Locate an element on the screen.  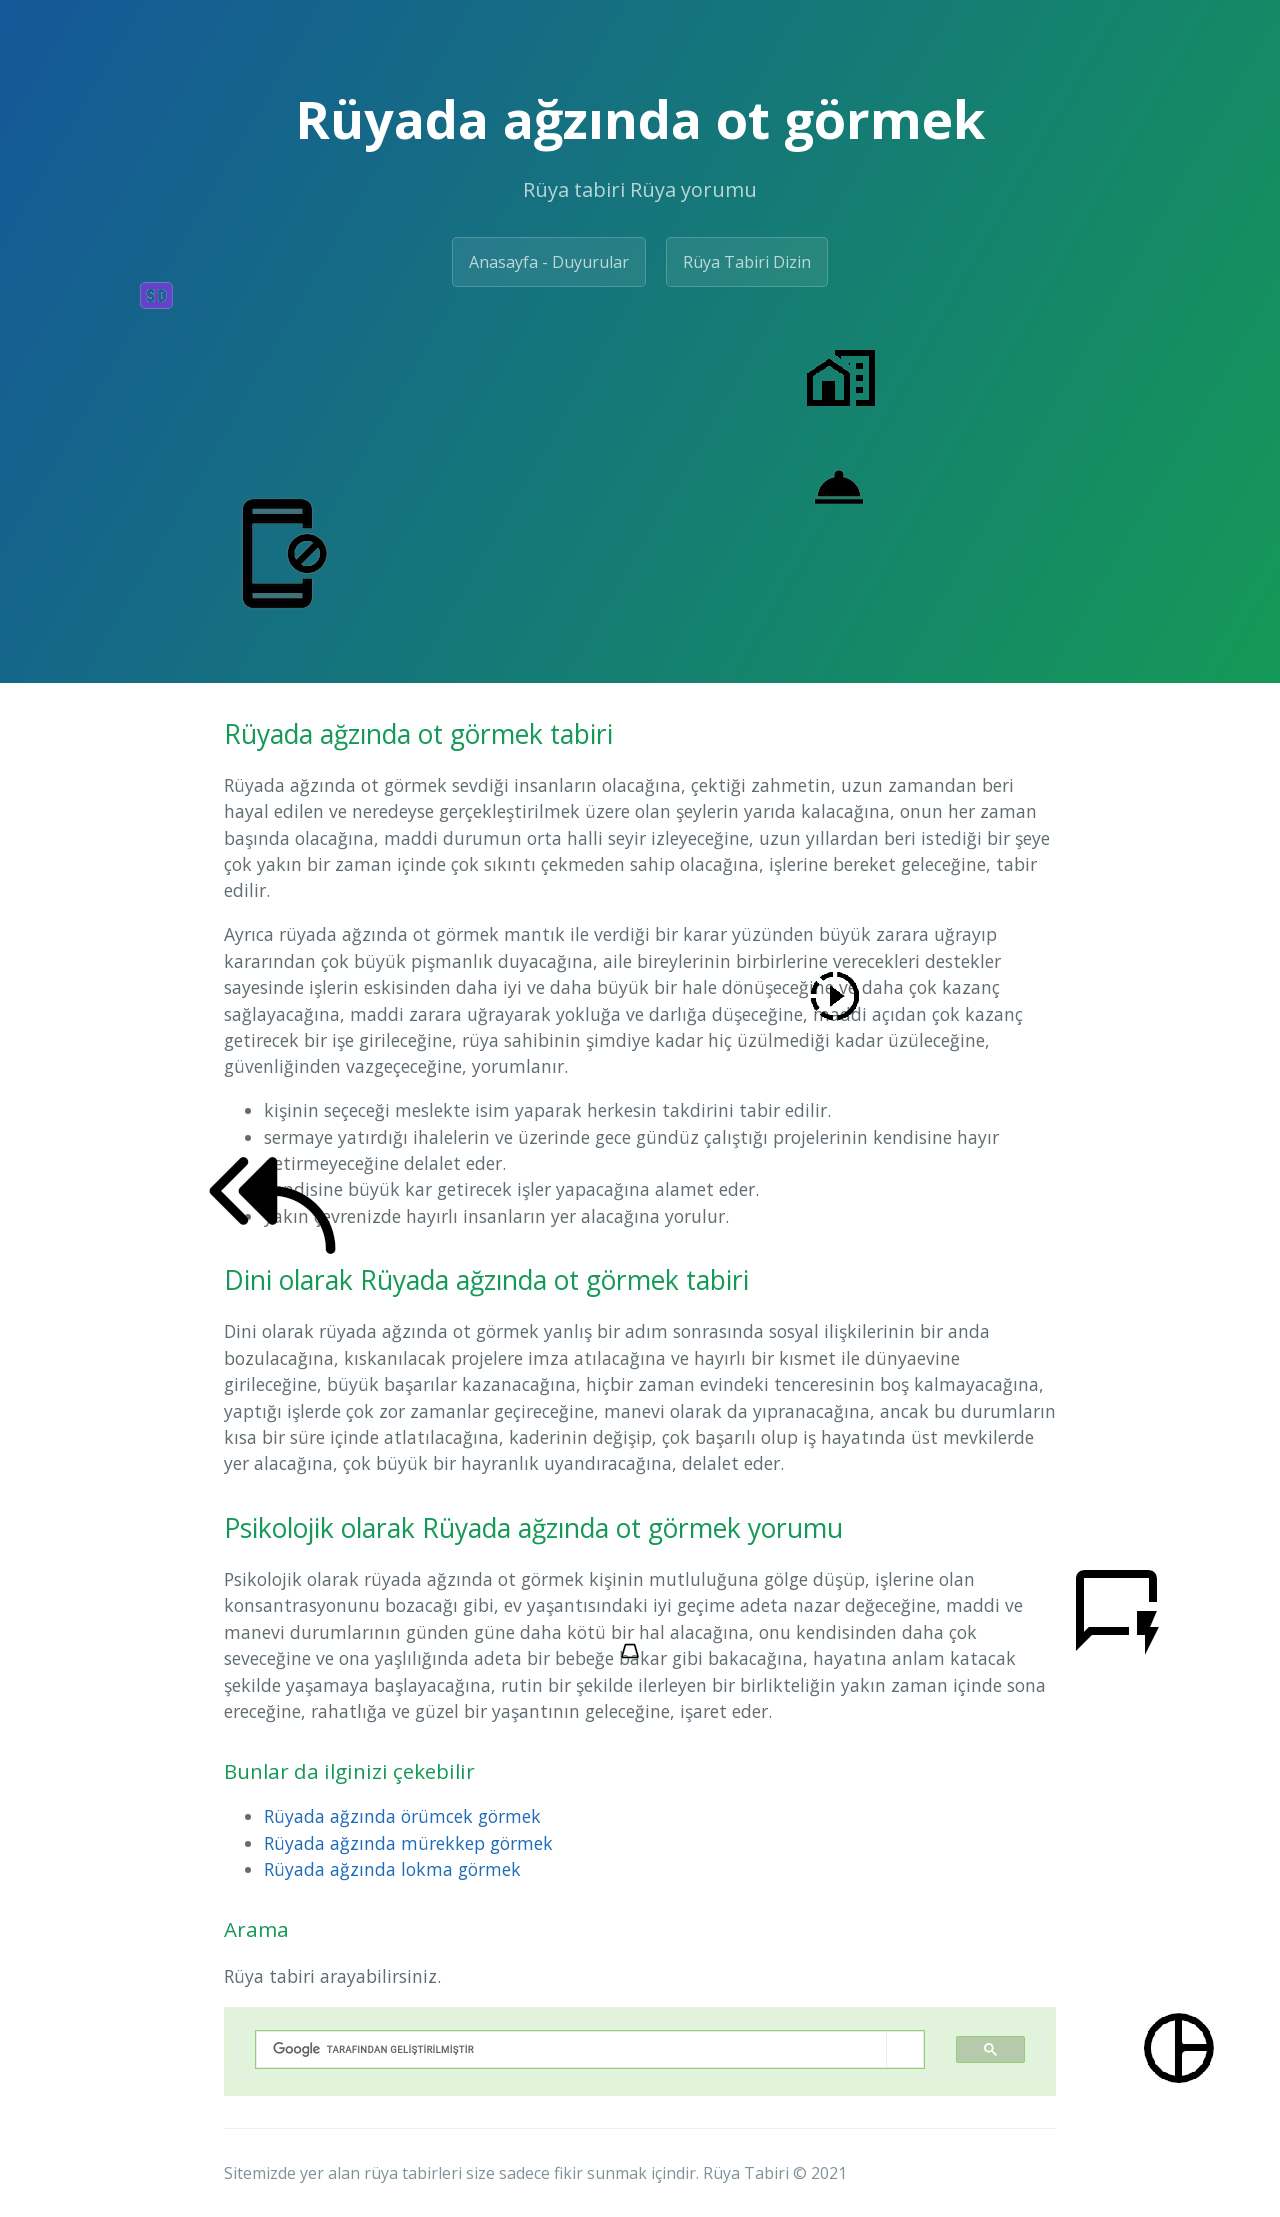
view data breakdown or statistics is located at coordinates (1179, 2048).